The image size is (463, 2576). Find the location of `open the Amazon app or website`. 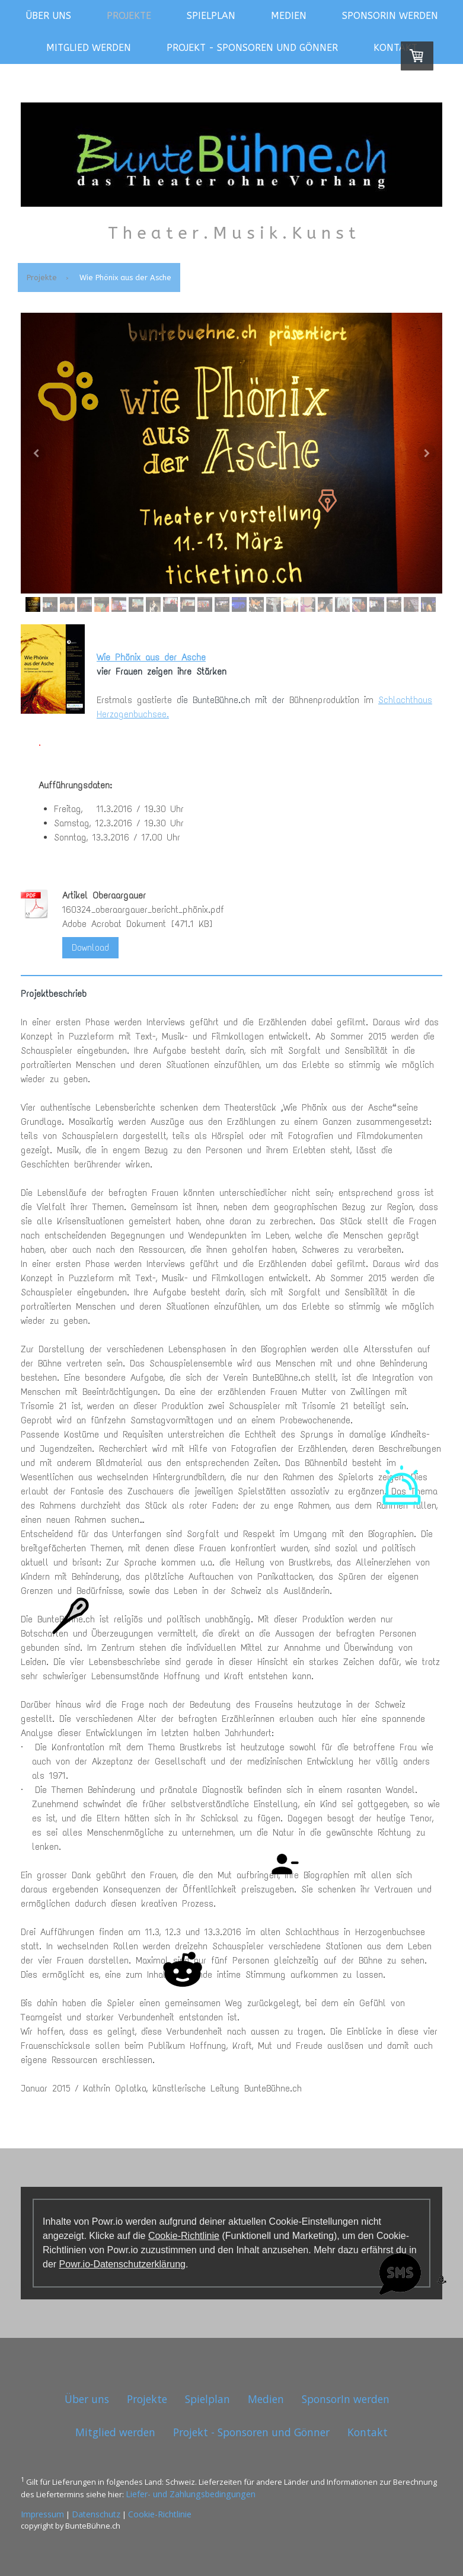

open the Amazon app or website is located at coordinates (441, 2279).